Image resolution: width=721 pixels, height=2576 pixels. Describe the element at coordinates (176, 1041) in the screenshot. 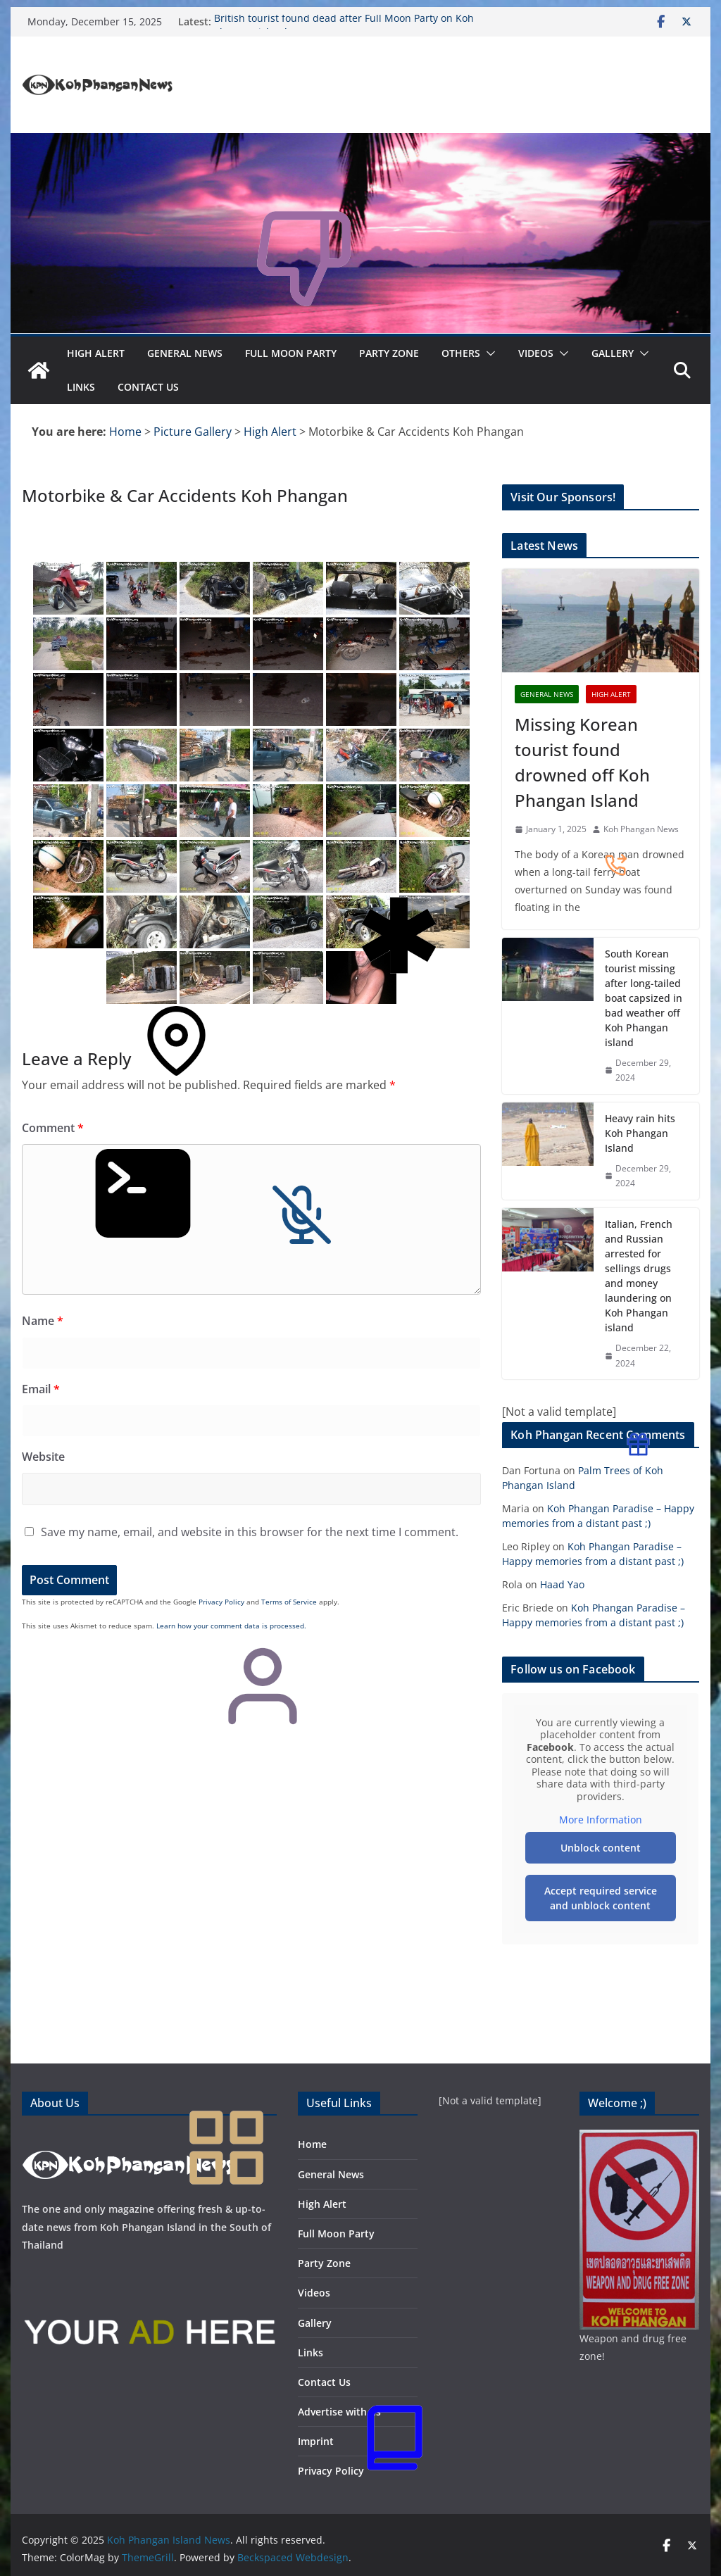

I see `view location on map` at that location.